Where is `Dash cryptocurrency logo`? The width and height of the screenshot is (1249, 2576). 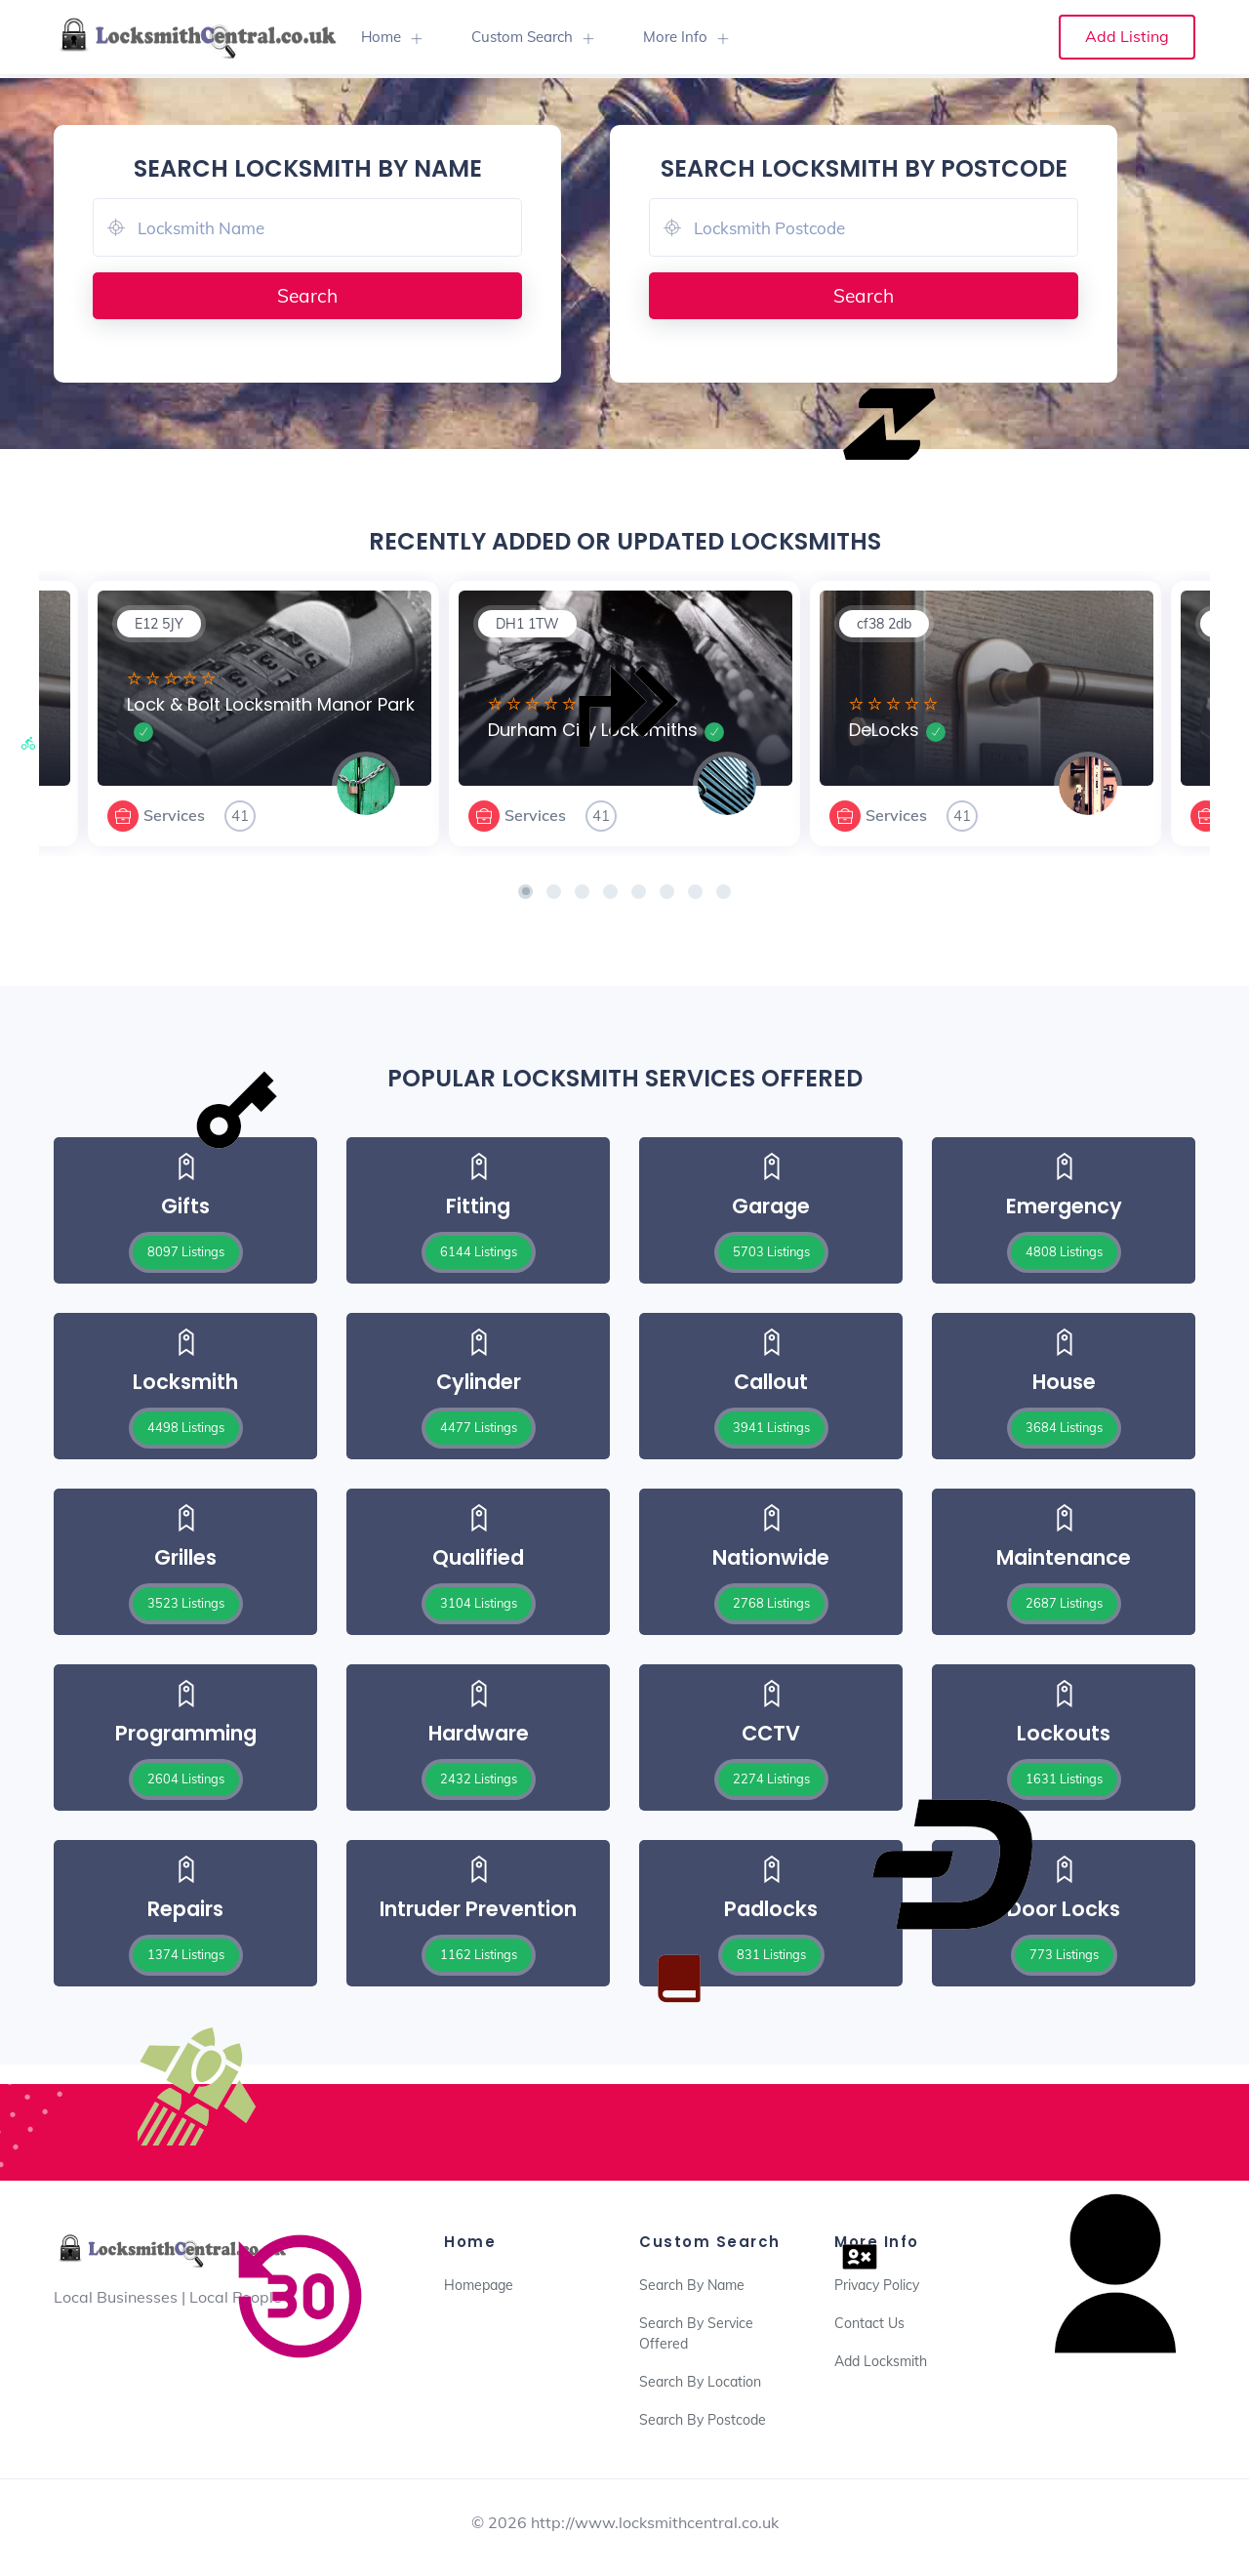
Dash cryptocurrency logo is located at coordinates (952, 1864).